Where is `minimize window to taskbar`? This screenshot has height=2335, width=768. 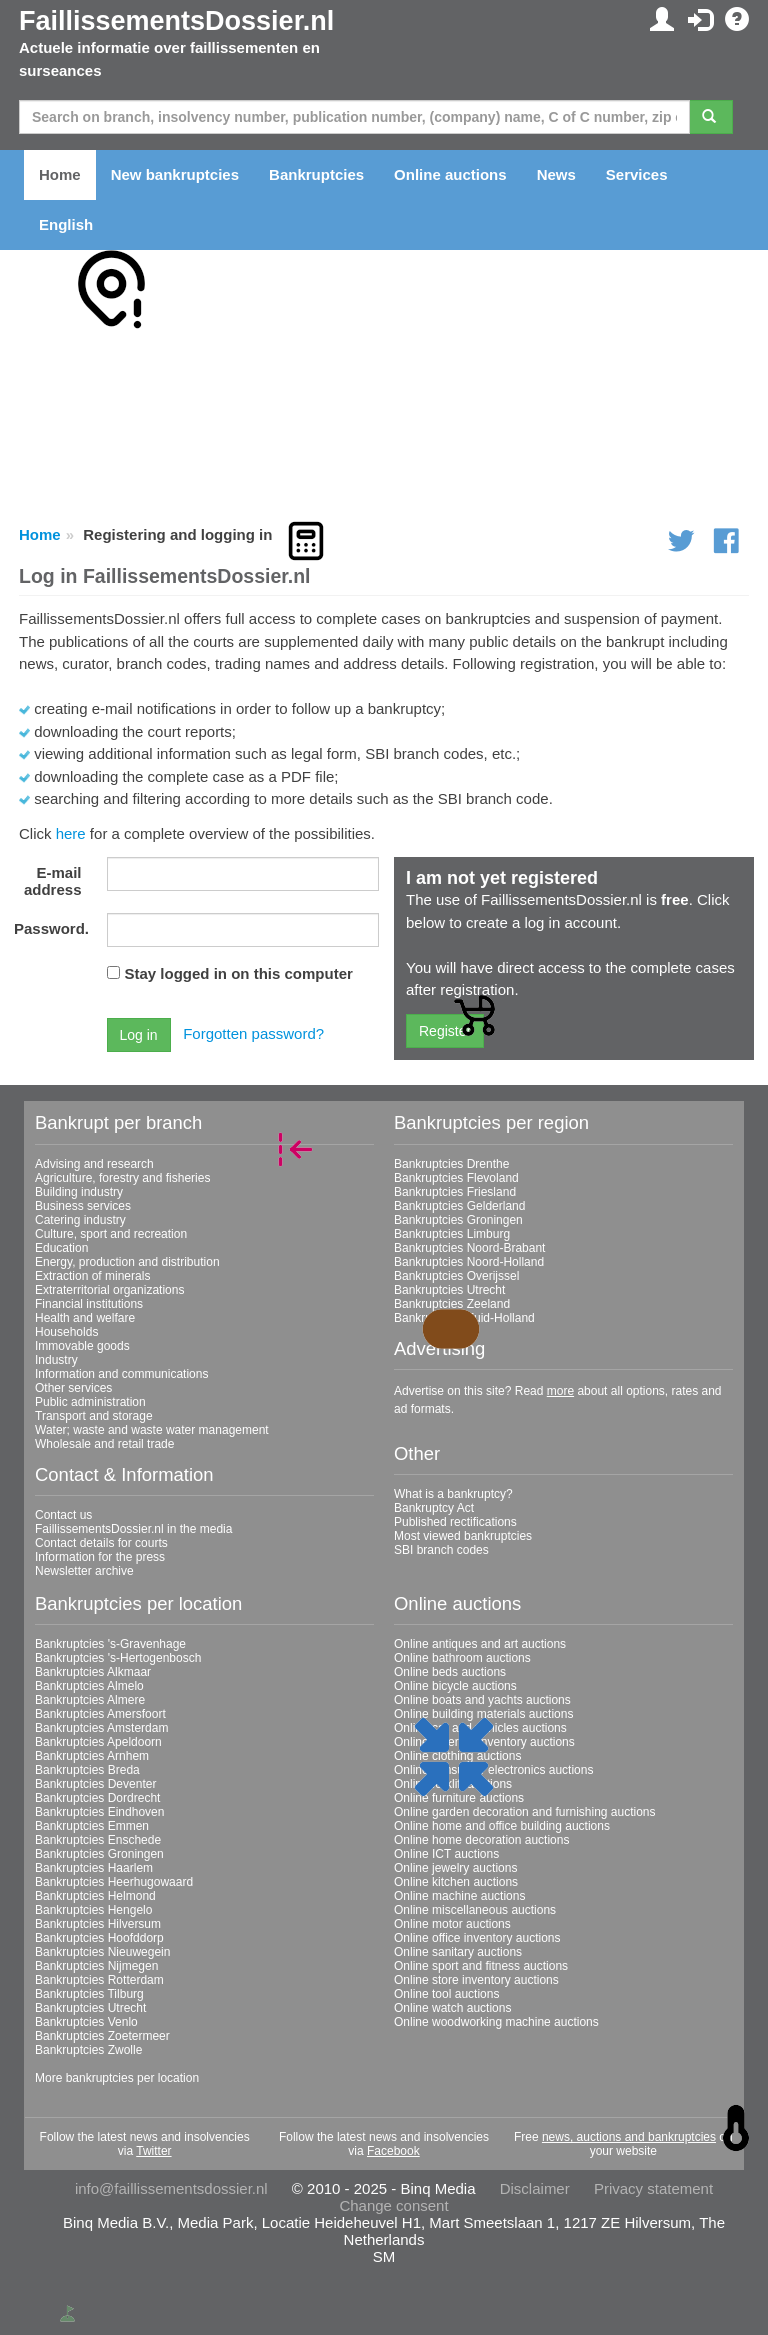
minimize window to taskbar is located at coordinates (454, 1757).